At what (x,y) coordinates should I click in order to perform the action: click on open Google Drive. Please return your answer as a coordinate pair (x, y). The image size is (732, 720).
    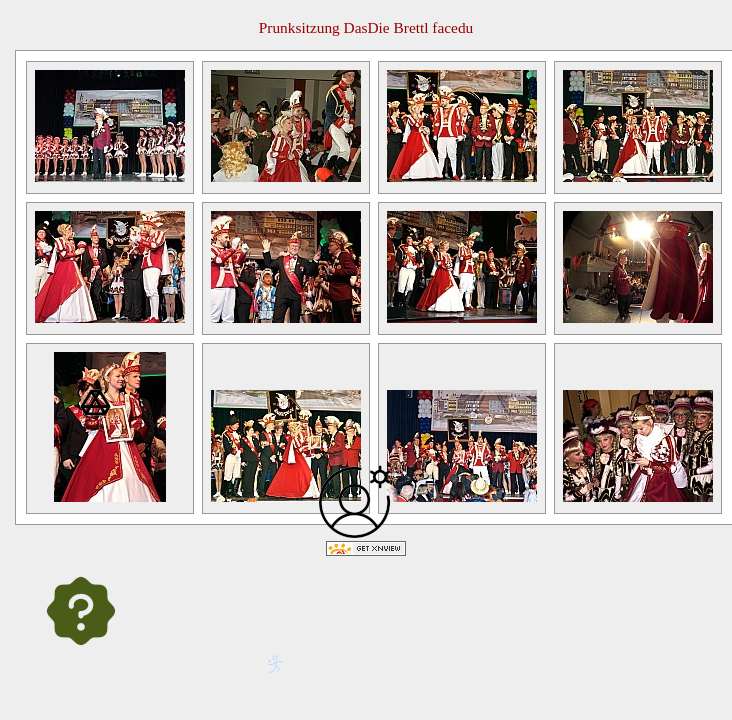
    Looking at the image, I should click on (95, 403).